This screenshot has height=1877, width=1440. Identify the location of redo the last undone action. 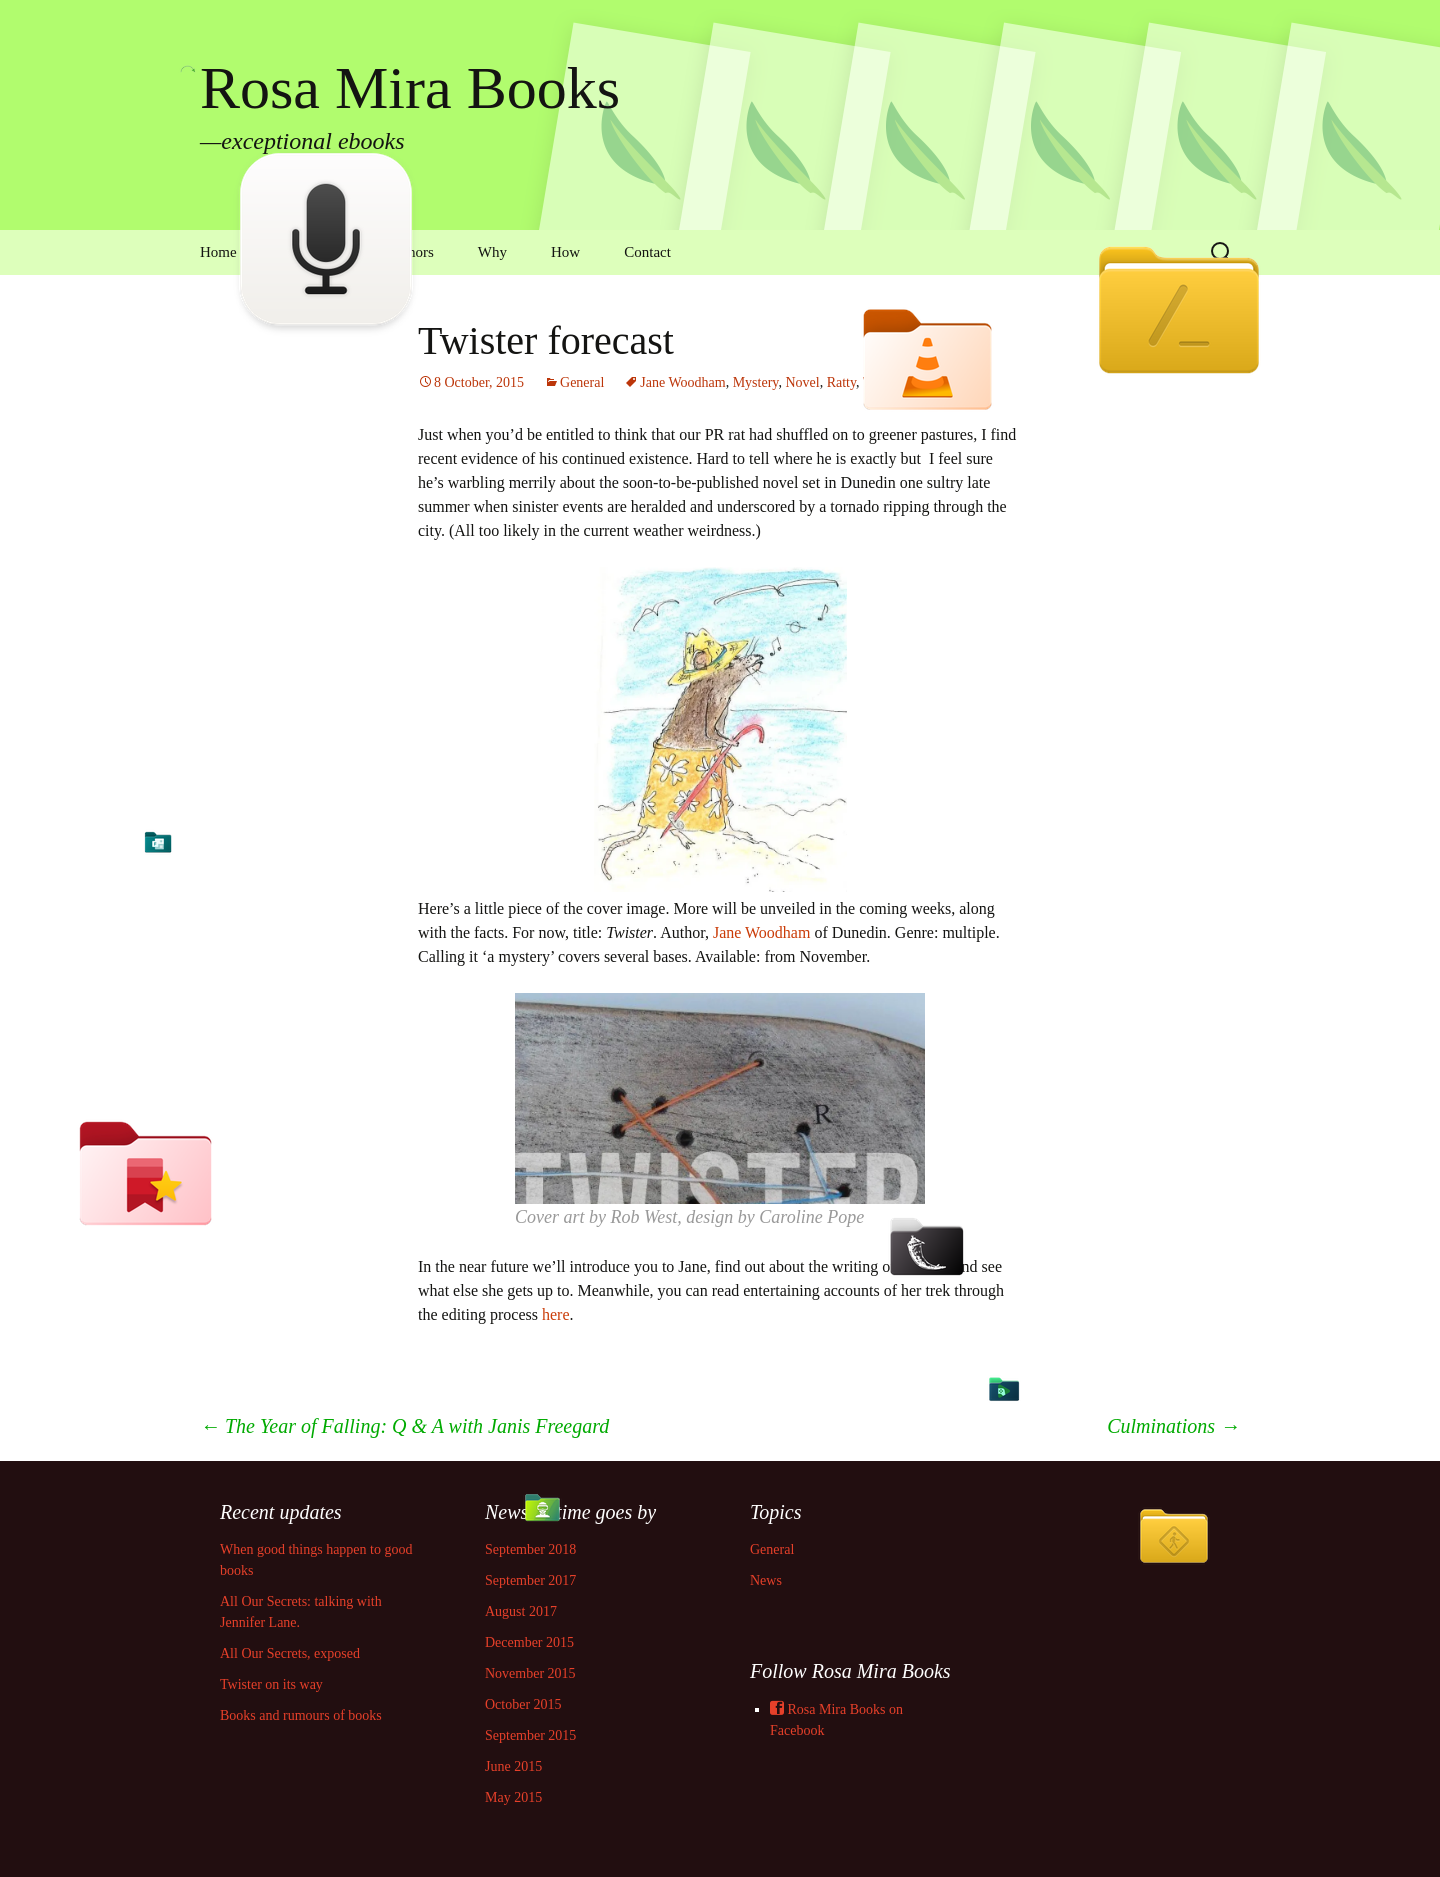
(188, 69).